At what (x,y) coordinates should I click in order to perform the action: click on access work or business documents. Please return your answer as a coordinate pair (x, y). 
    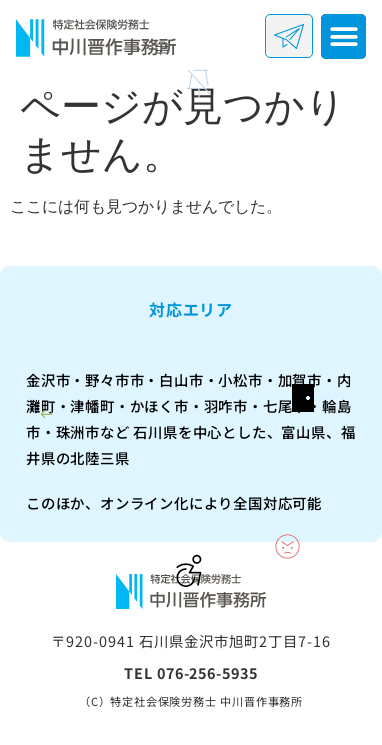
    Looking at the image, I should click on (162, 48).